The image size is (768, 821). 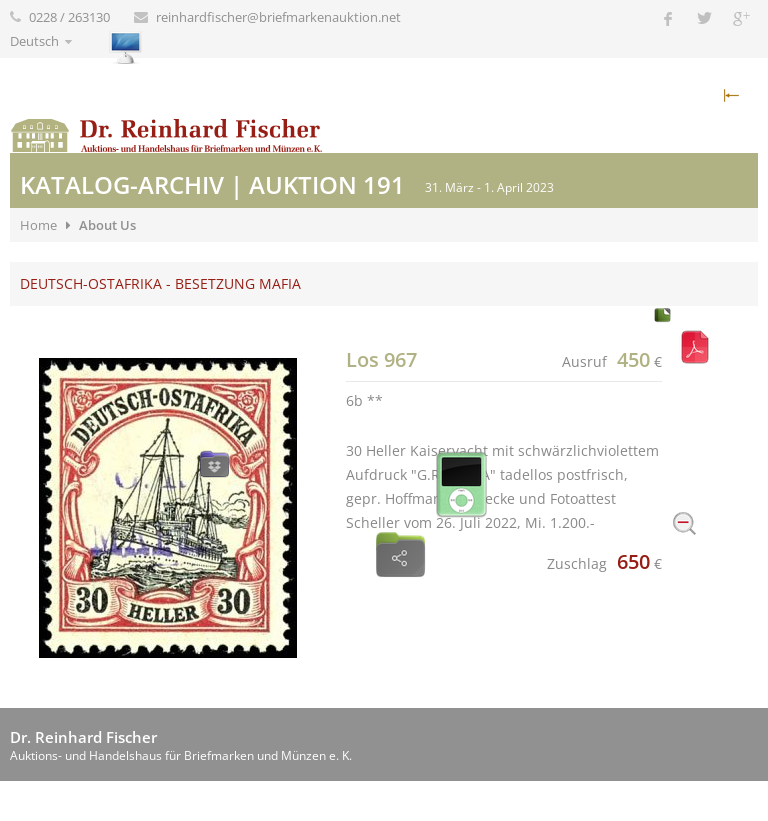 What do you see at coordinates (662, 314) in the screenshot?
I see `change desktop wallpaper settings` at bounding box center [662, 314].